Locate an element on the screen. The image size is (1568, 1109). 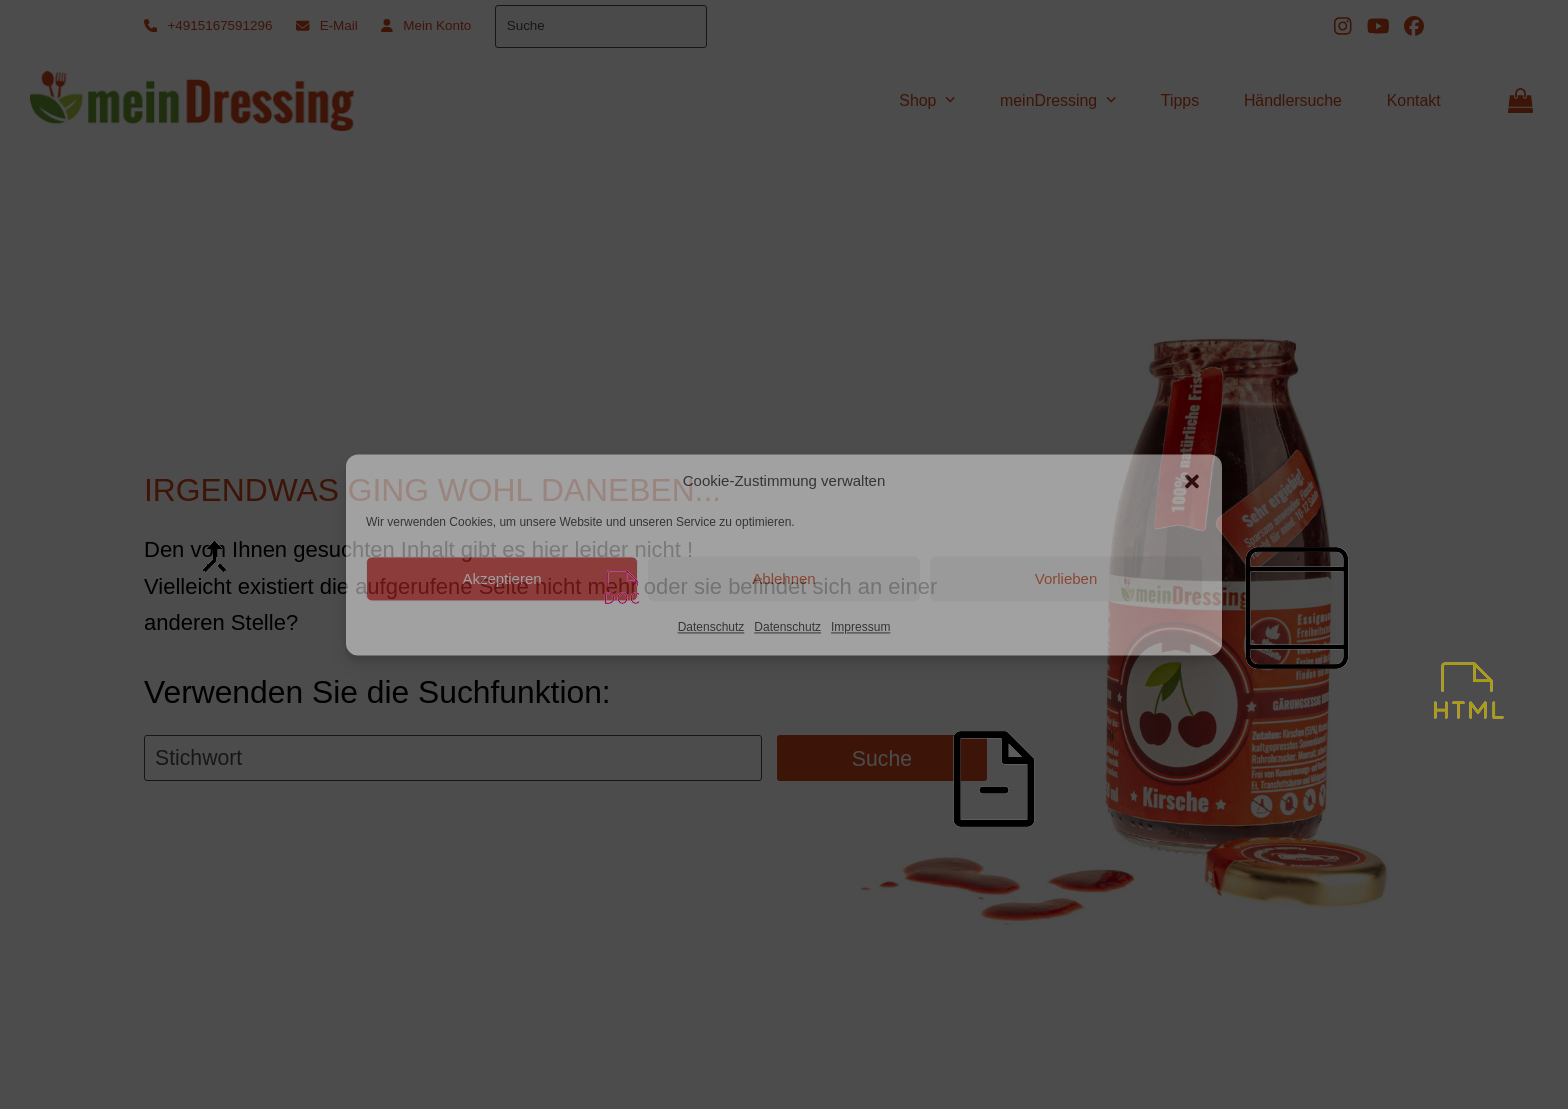
switch to tablet view is located at coordinates (1297, 608).